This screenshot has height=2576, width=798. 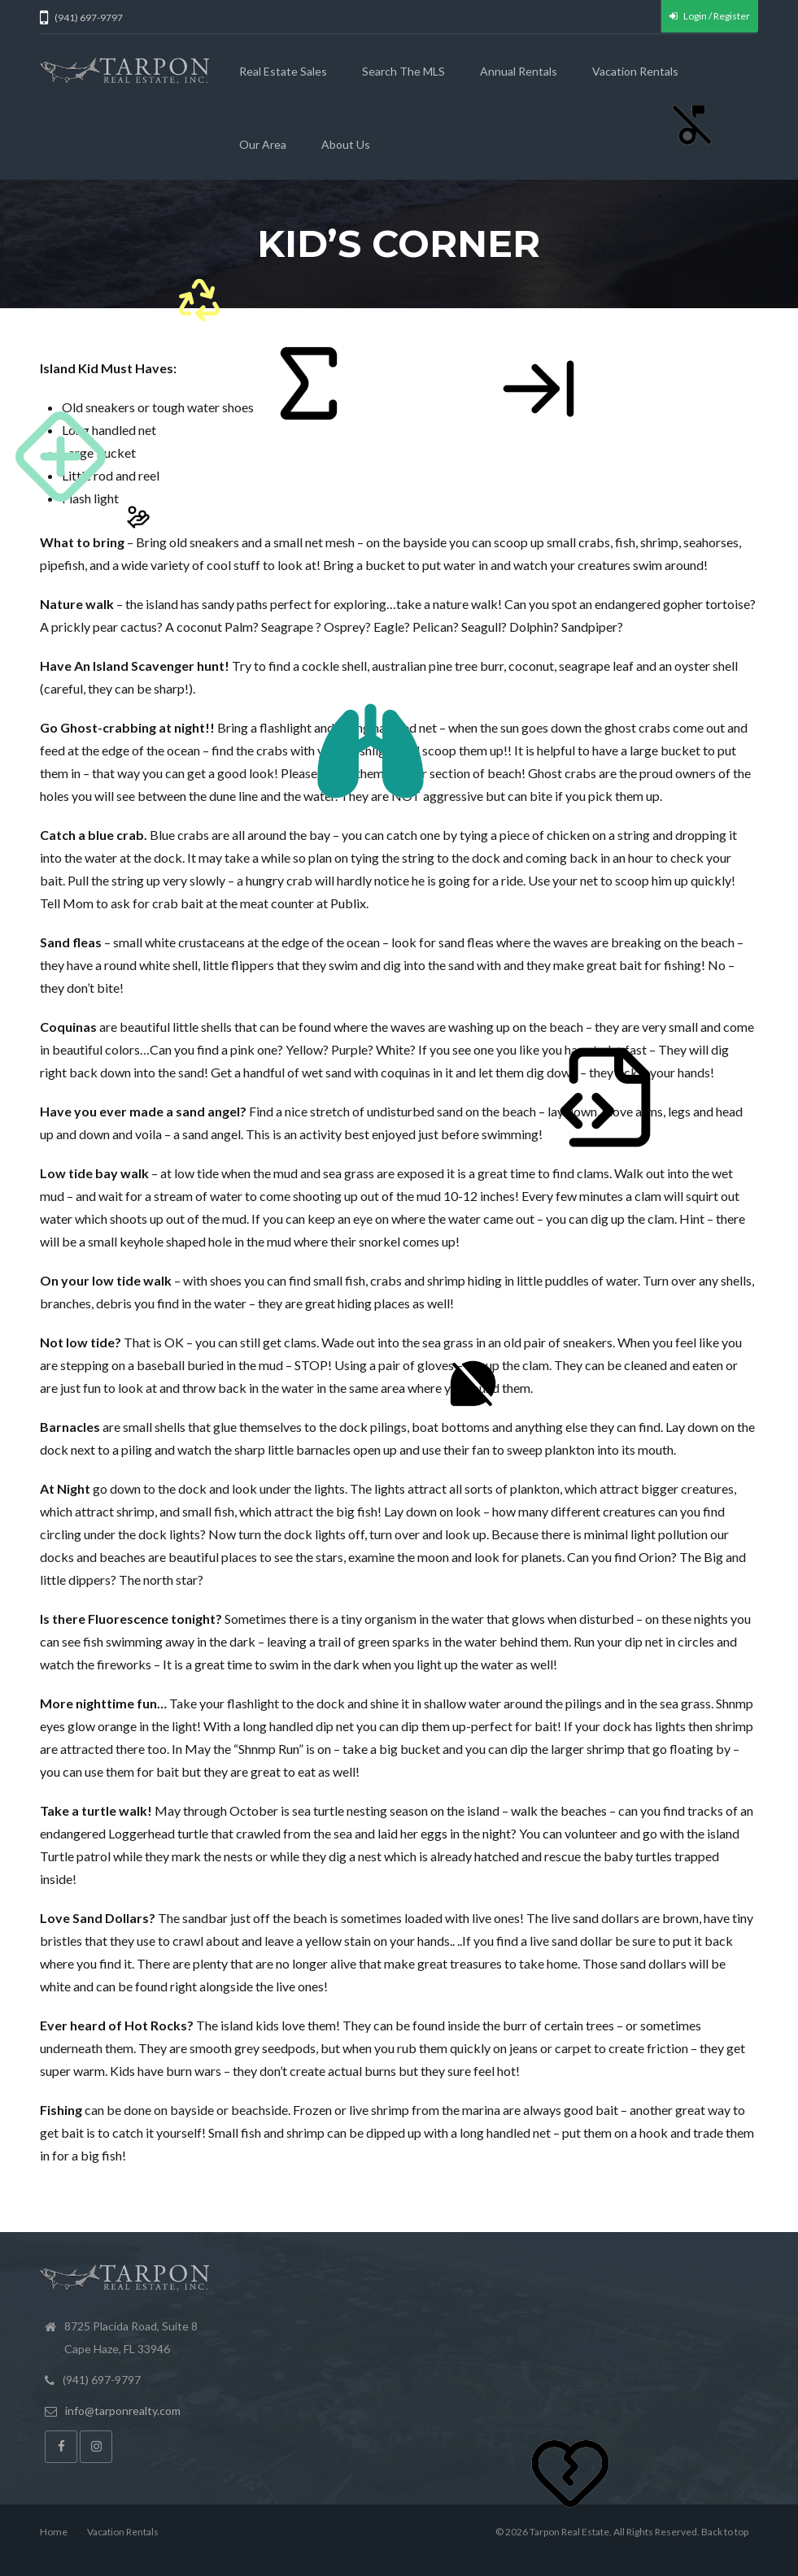 I want to click on add to favorites or premium collection, so click(x=60, y=456).